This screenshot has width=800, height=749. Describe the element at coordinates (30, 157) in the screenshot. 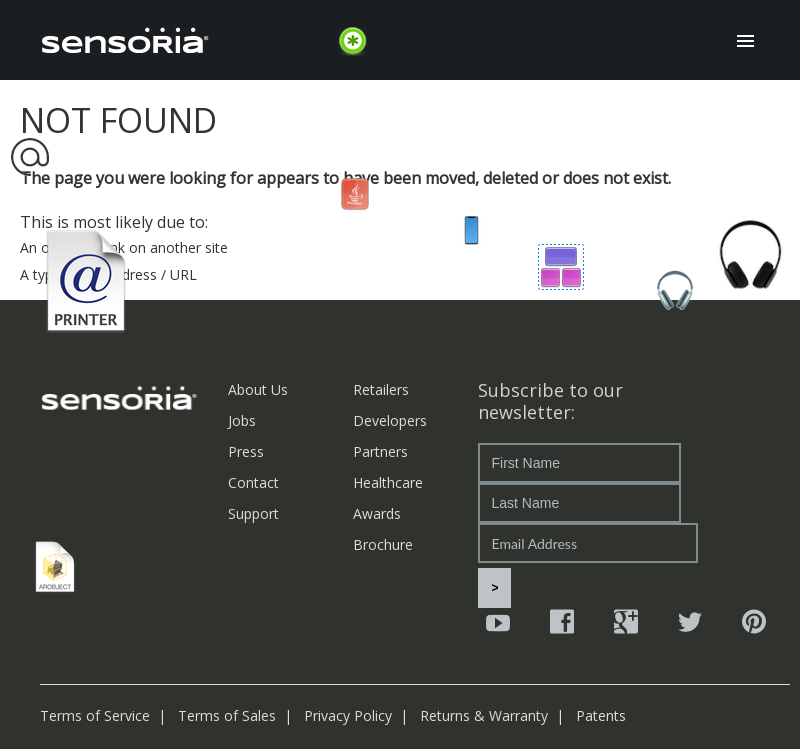

I see `manage linked online accounts` at that location.